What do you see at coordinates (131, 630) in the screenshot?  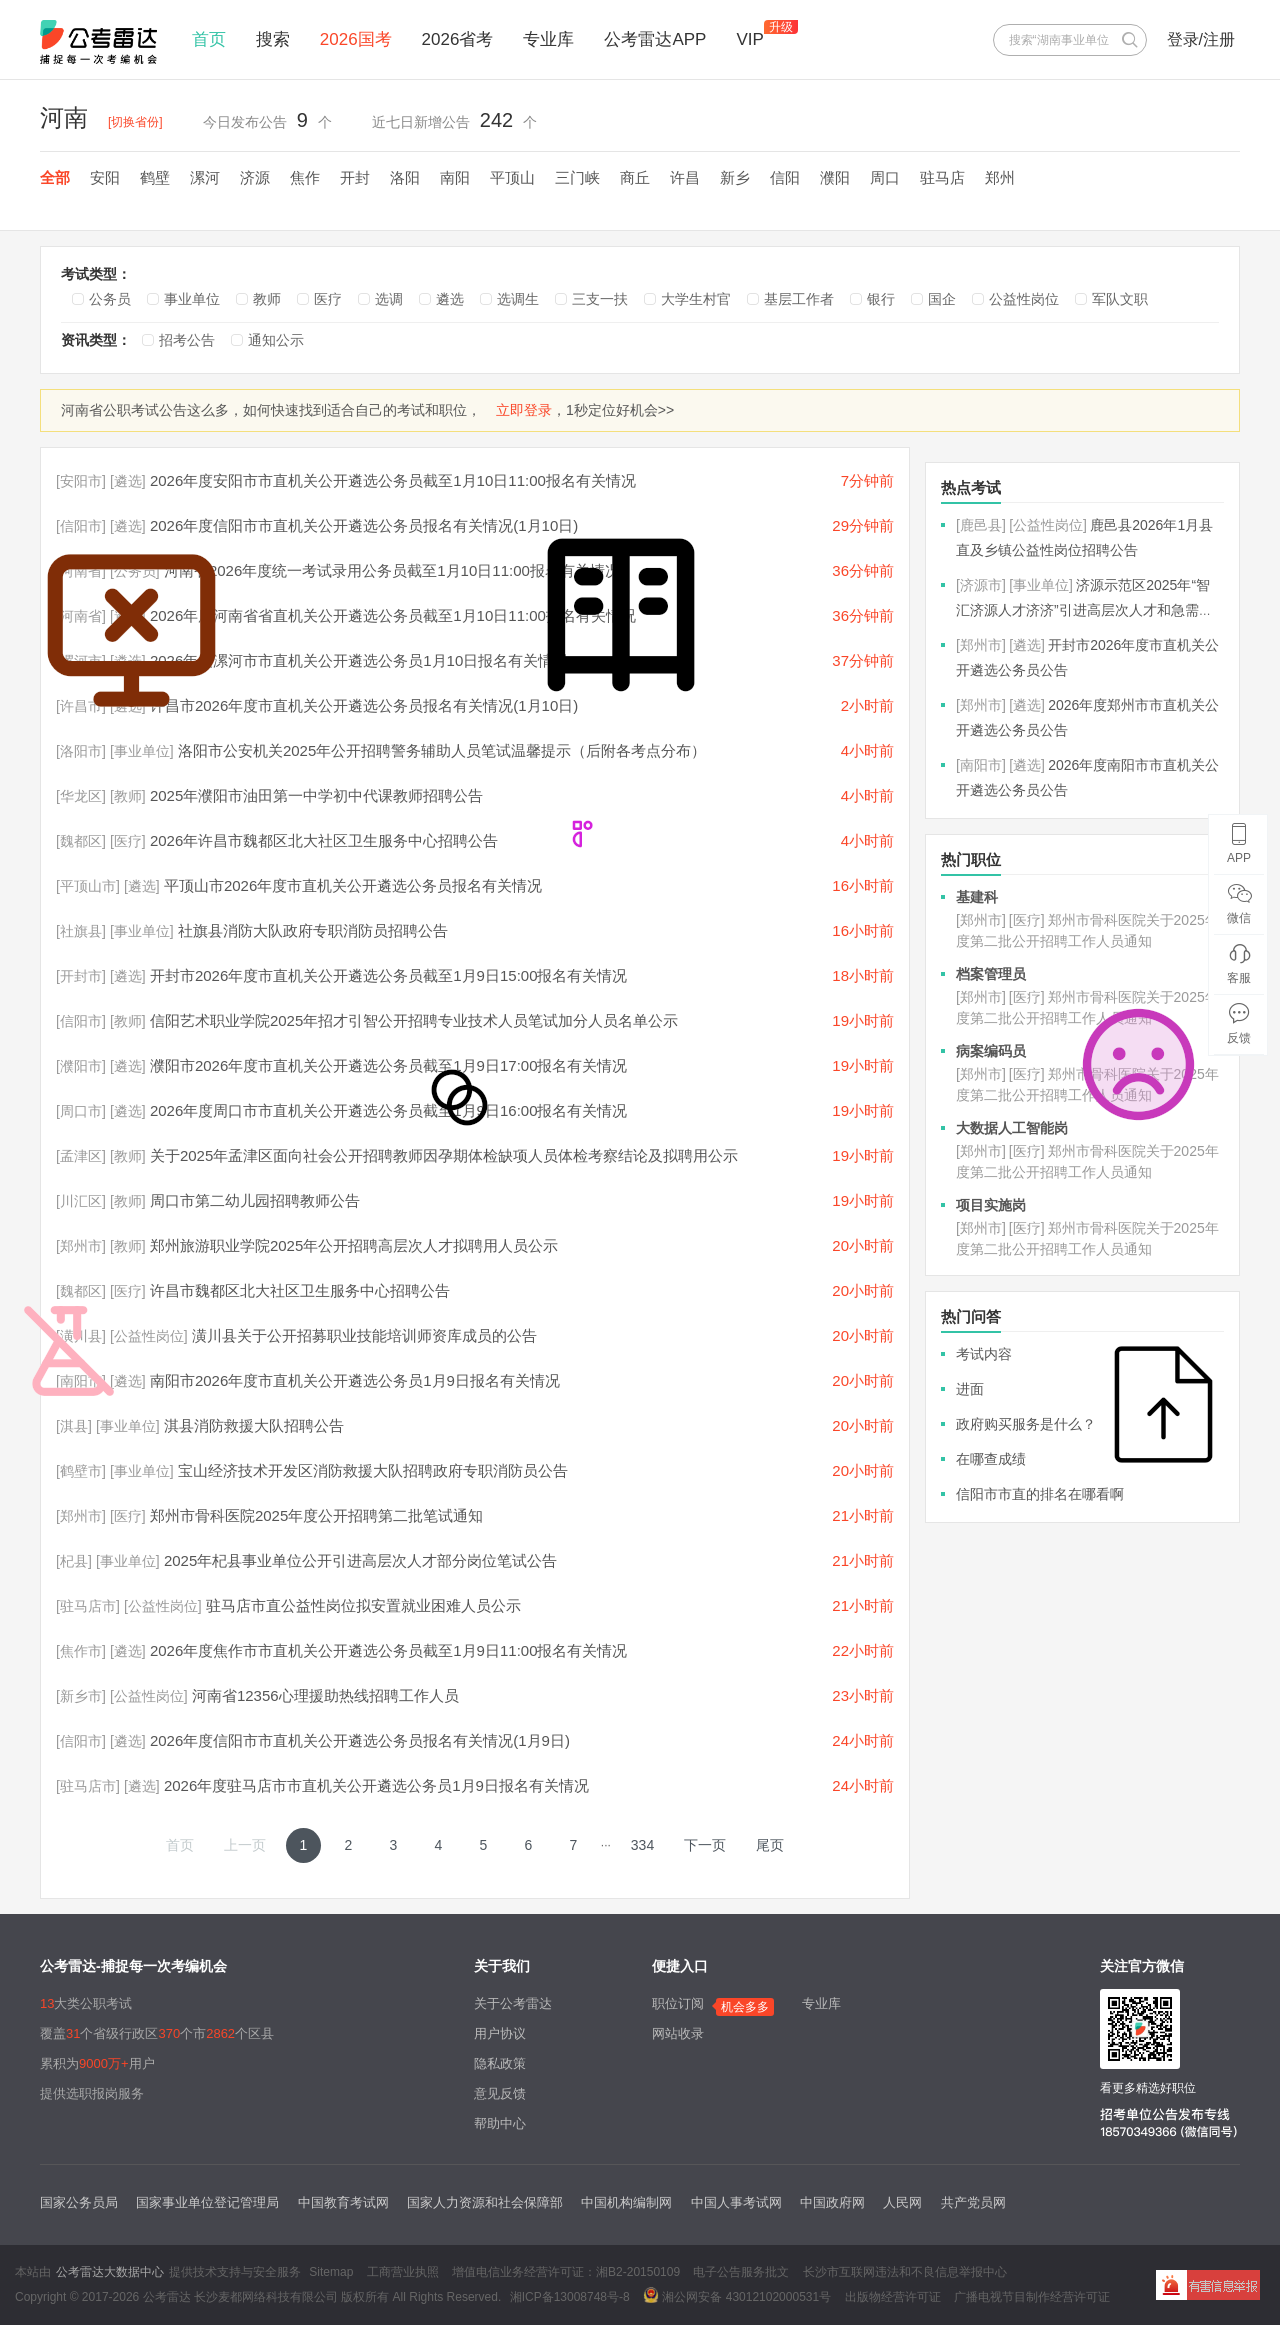 I see `disconnect or disable display` at bounding box center [131, 630].